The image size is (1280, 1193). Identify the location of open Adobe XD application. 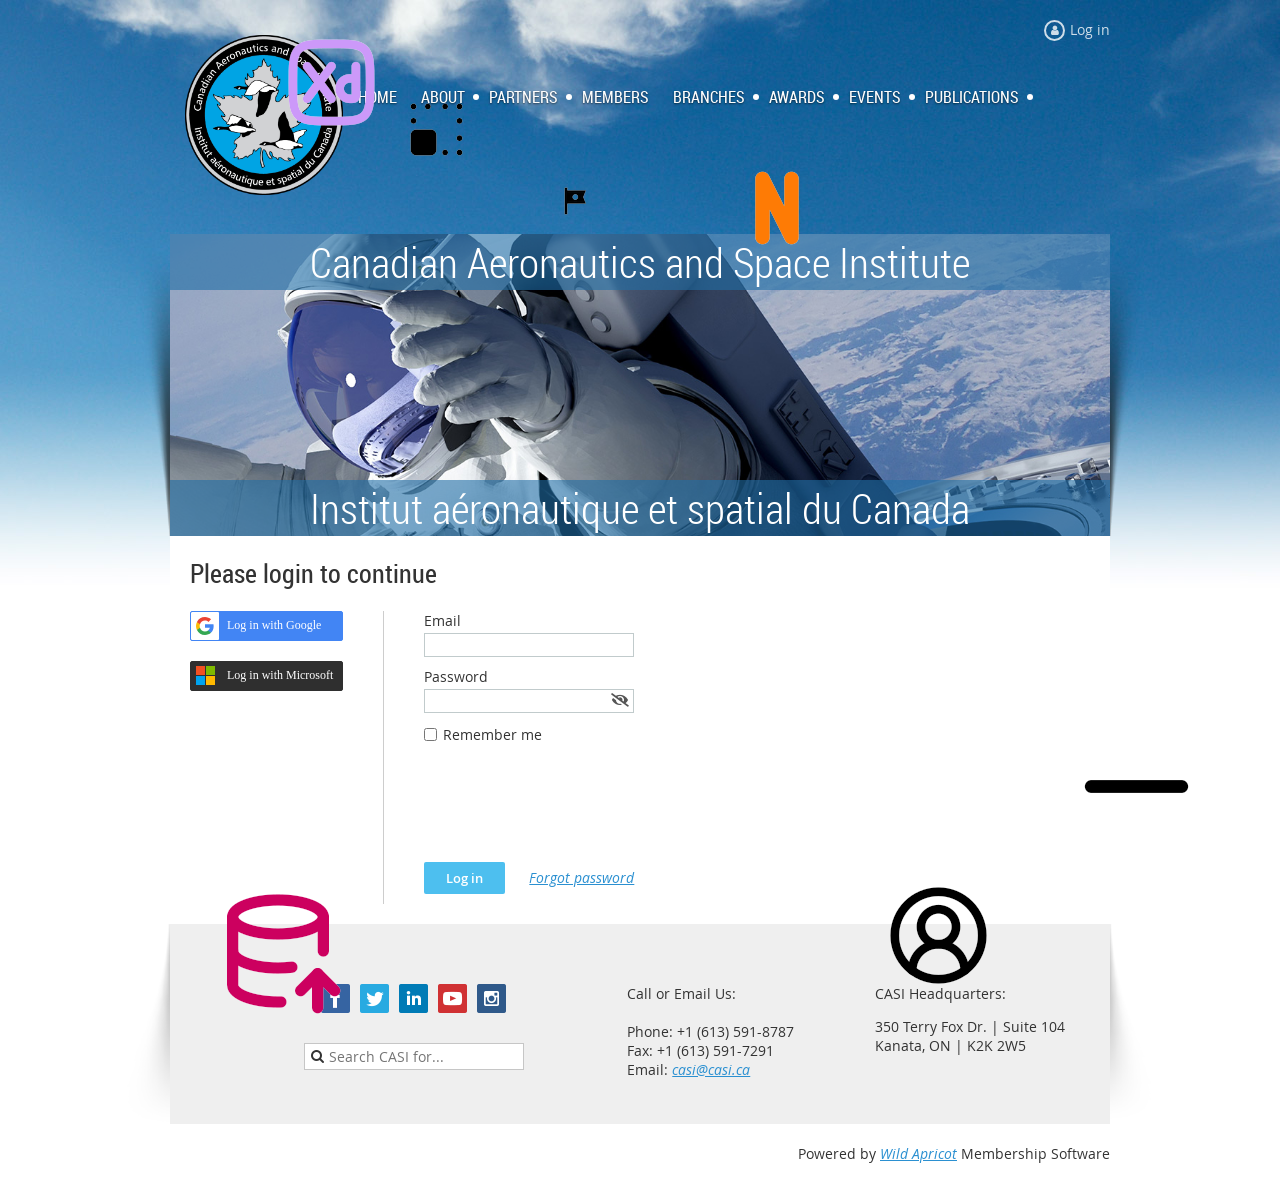
(331, 82).